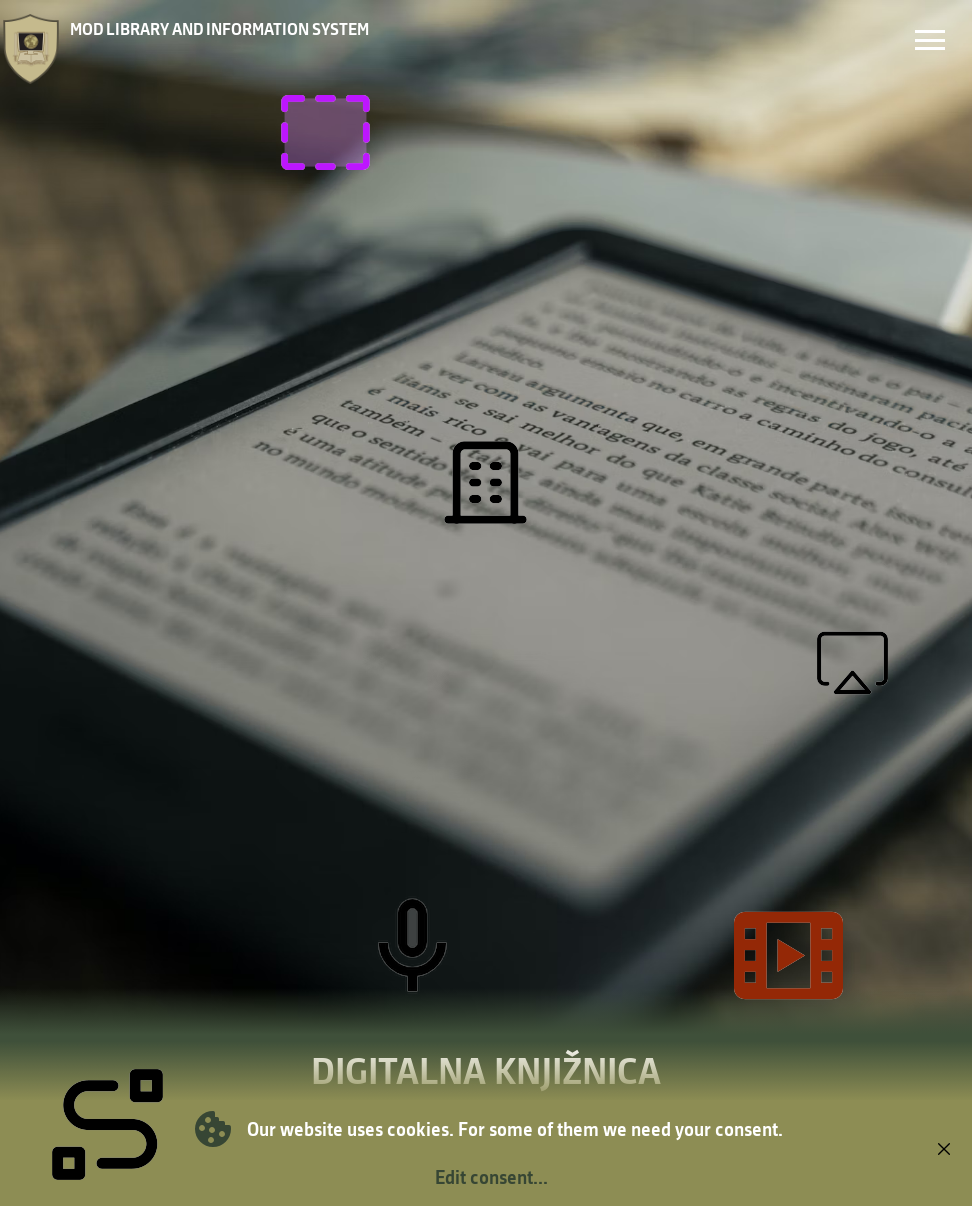 The width and height of the screenshot is (972, 1206). What do you see at coordinates (788, 955) in the screenshot?
I see `play video or movie content` at bounding box center [788, 955].